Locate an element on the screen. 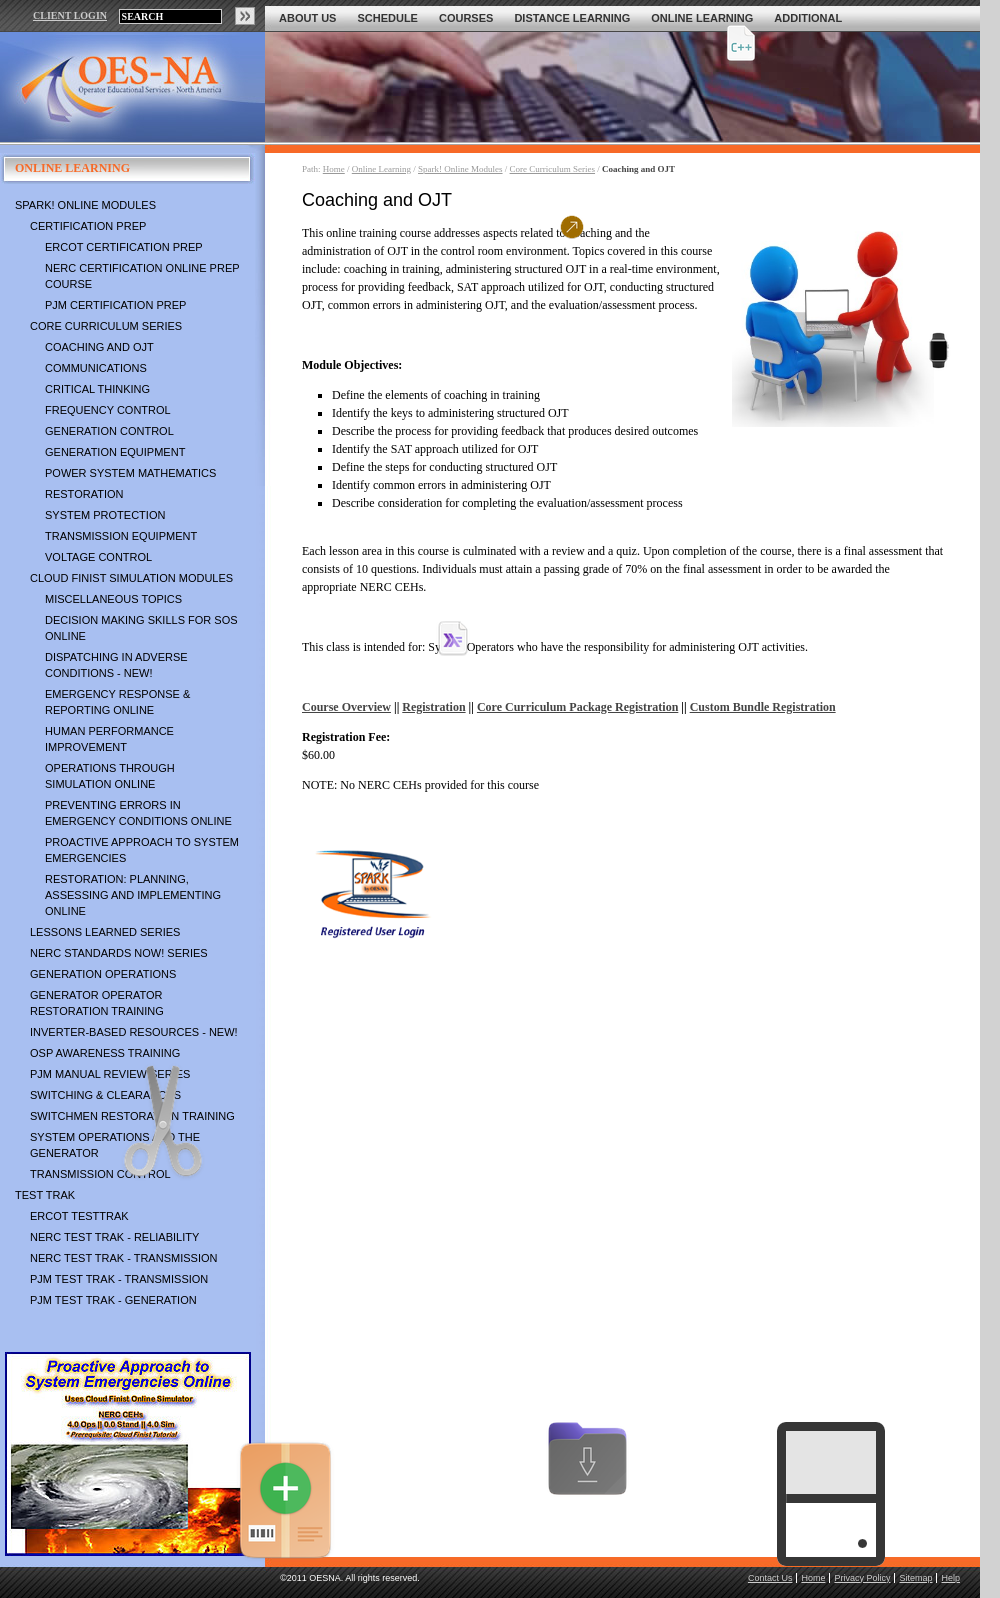 The height and width of the screenshot is (1598, 1000). add a new package to install queue is located at coordinates (285, 1500).